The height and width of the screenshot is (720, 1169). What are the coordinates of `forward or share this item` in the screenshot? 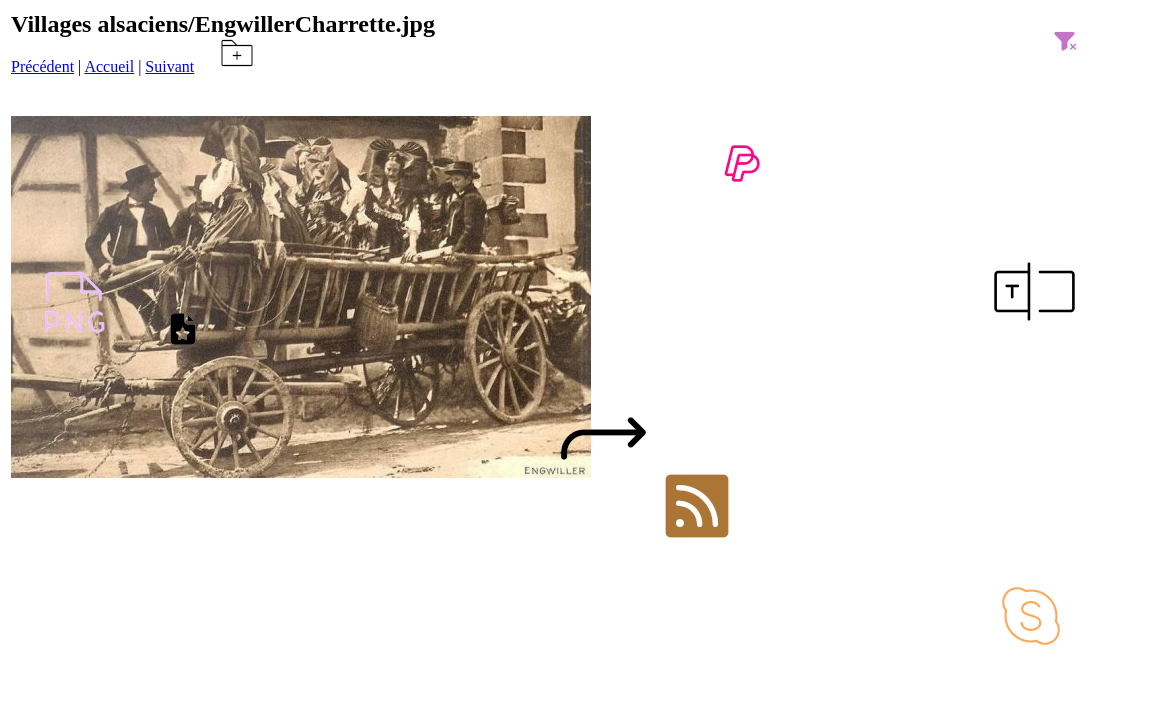 It's located at (603, 438).